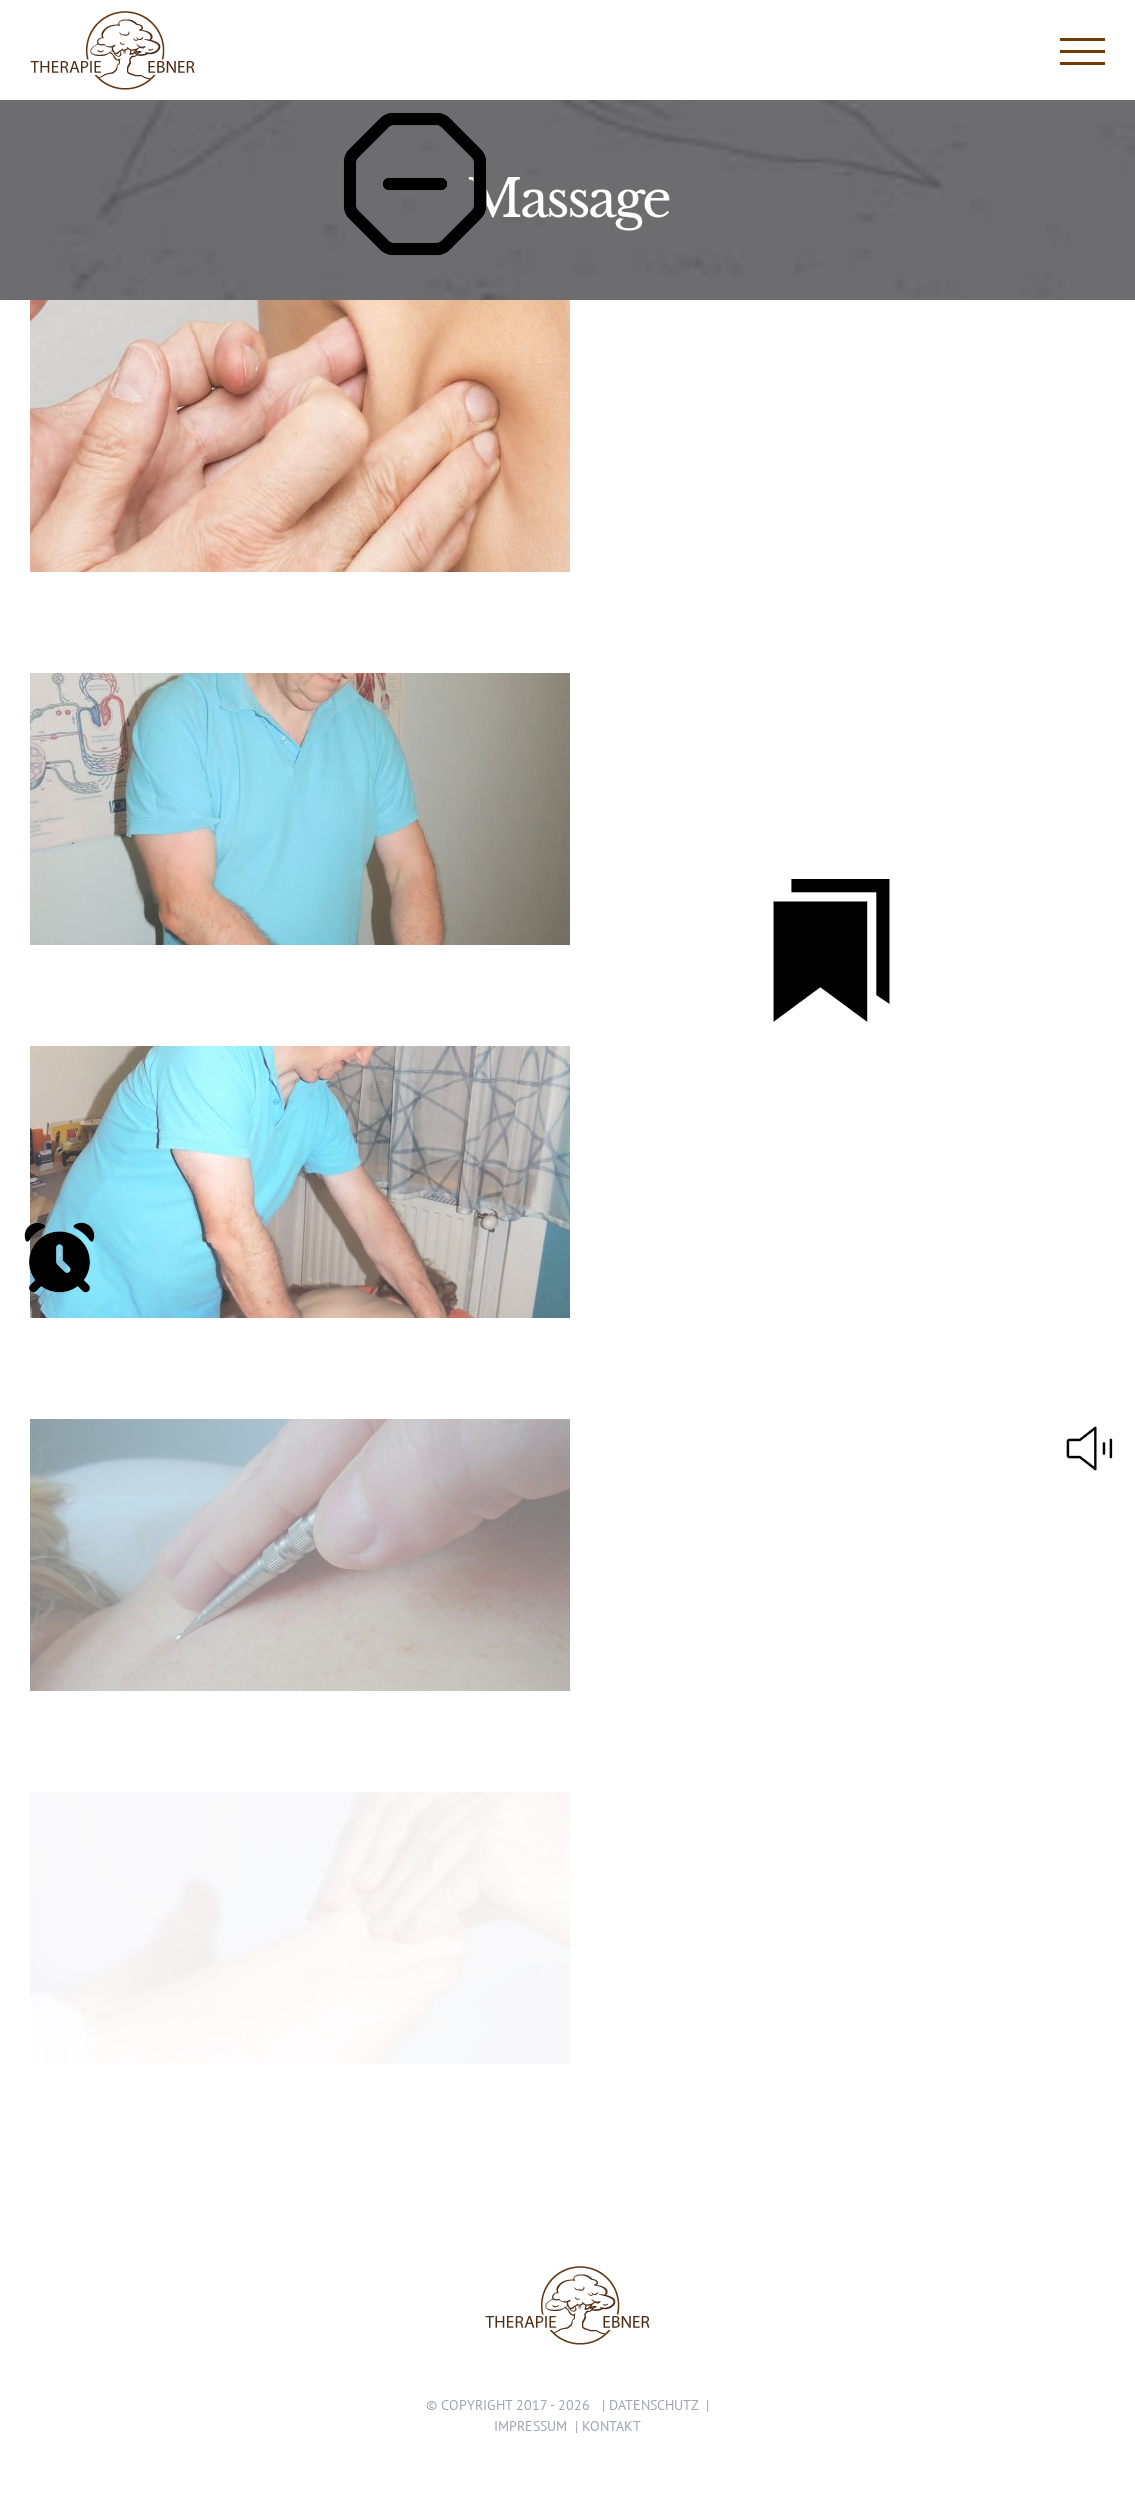 This screenshot has width=1135, height=2497. I want to click on view your saved bookmarks, so click(831, 950).